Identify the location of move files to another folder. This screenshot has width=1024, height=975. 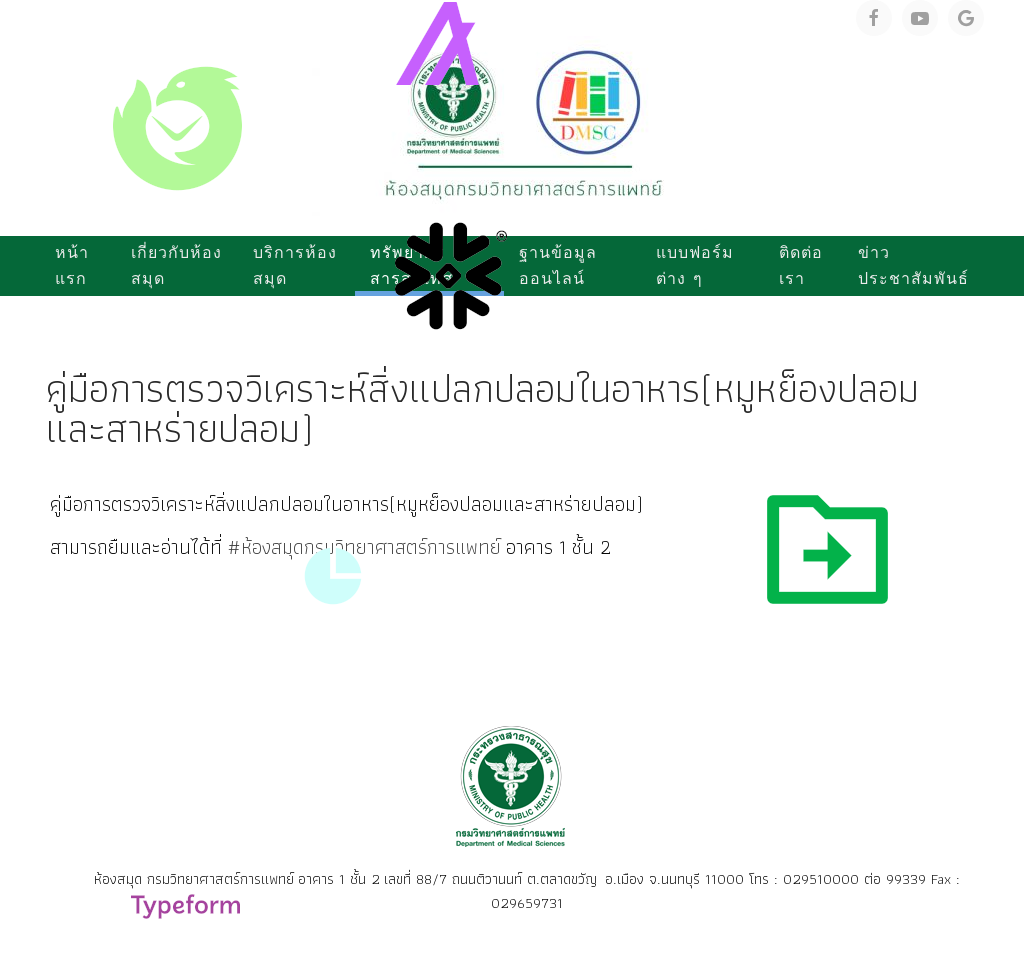
(827, 549).